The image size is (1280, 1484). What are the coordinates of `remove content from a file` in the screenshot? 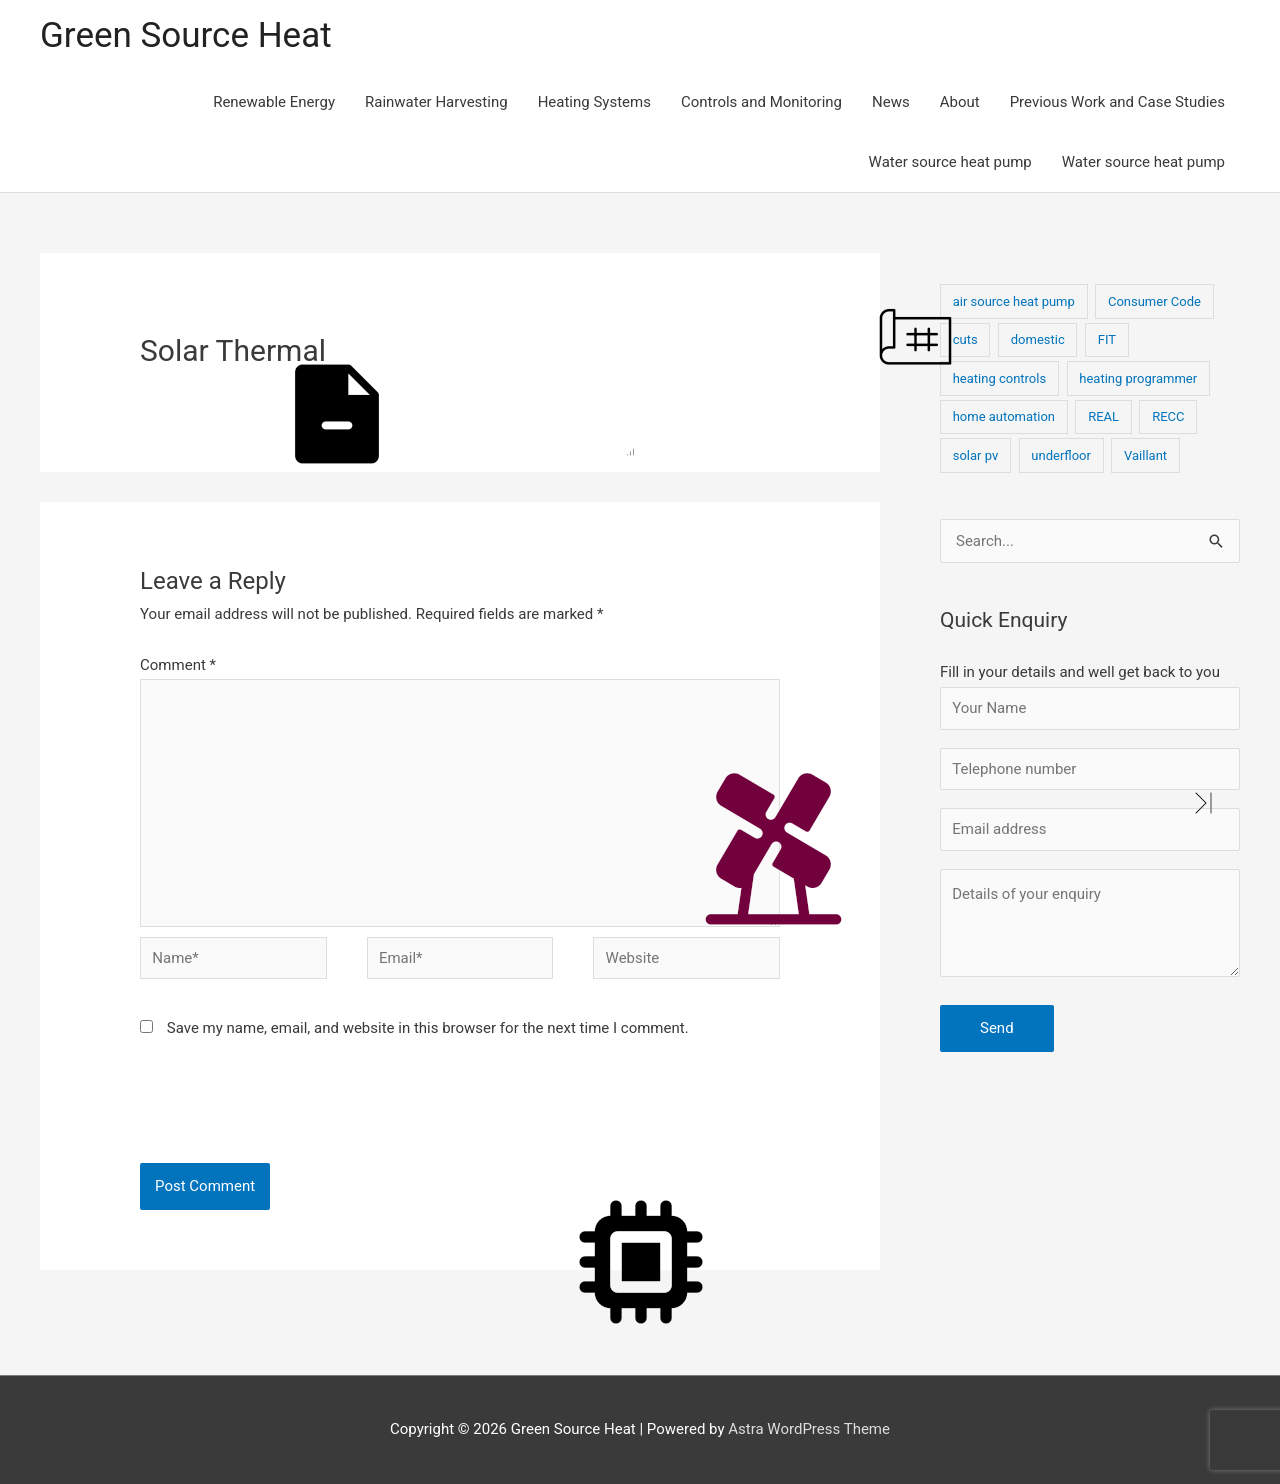 It's located at (337, 414).